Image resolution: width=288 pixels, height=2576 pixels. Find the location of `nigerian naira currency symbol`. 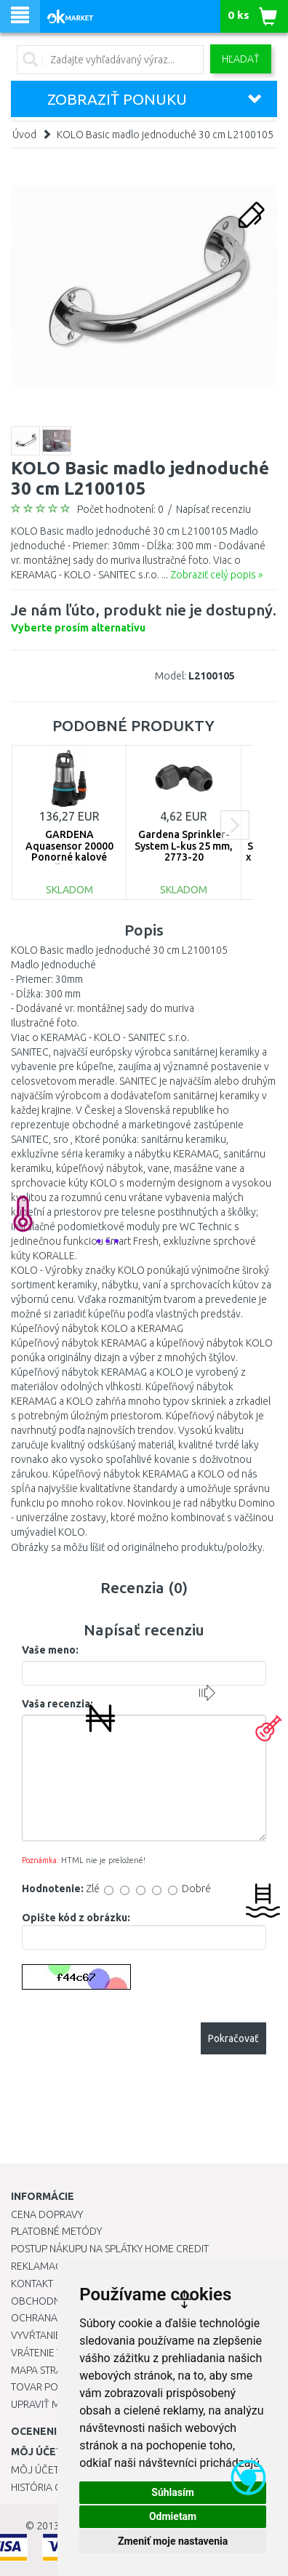

nigerian naira currency symbol is located at coordinates (100, 1718).